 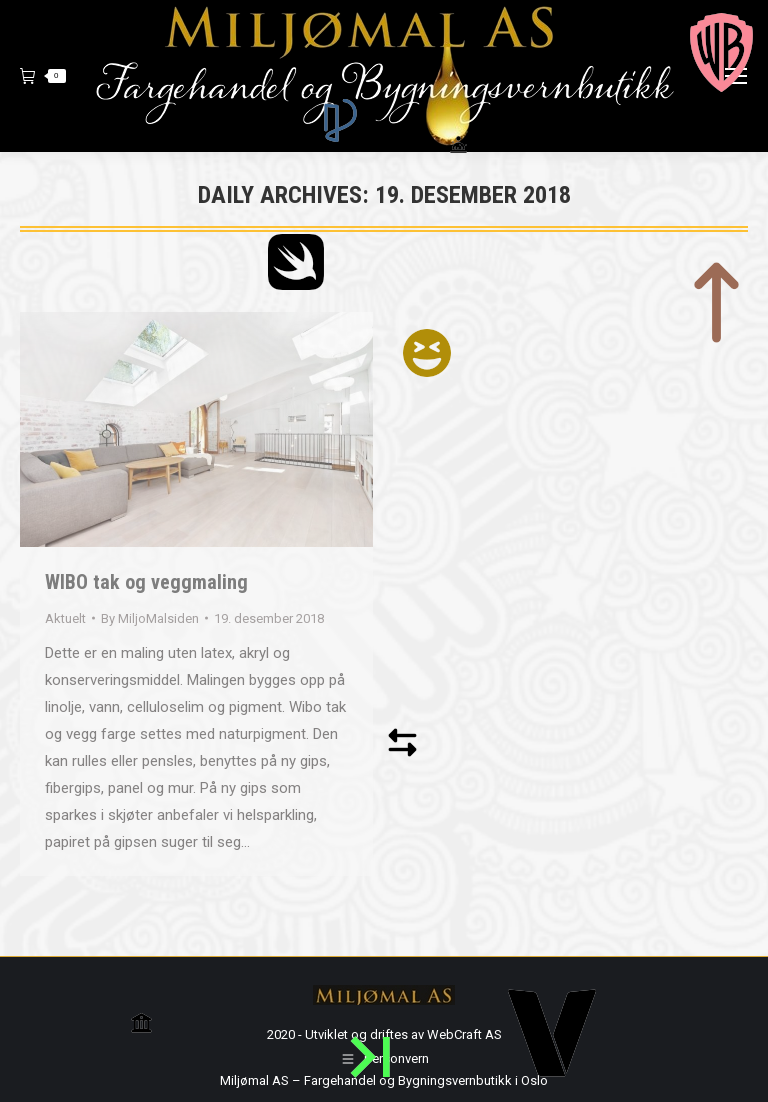 What do you see at coordinates (716, 302) in the screenshot?
I see `scroll to top of page` at bounding box center [716, 302].